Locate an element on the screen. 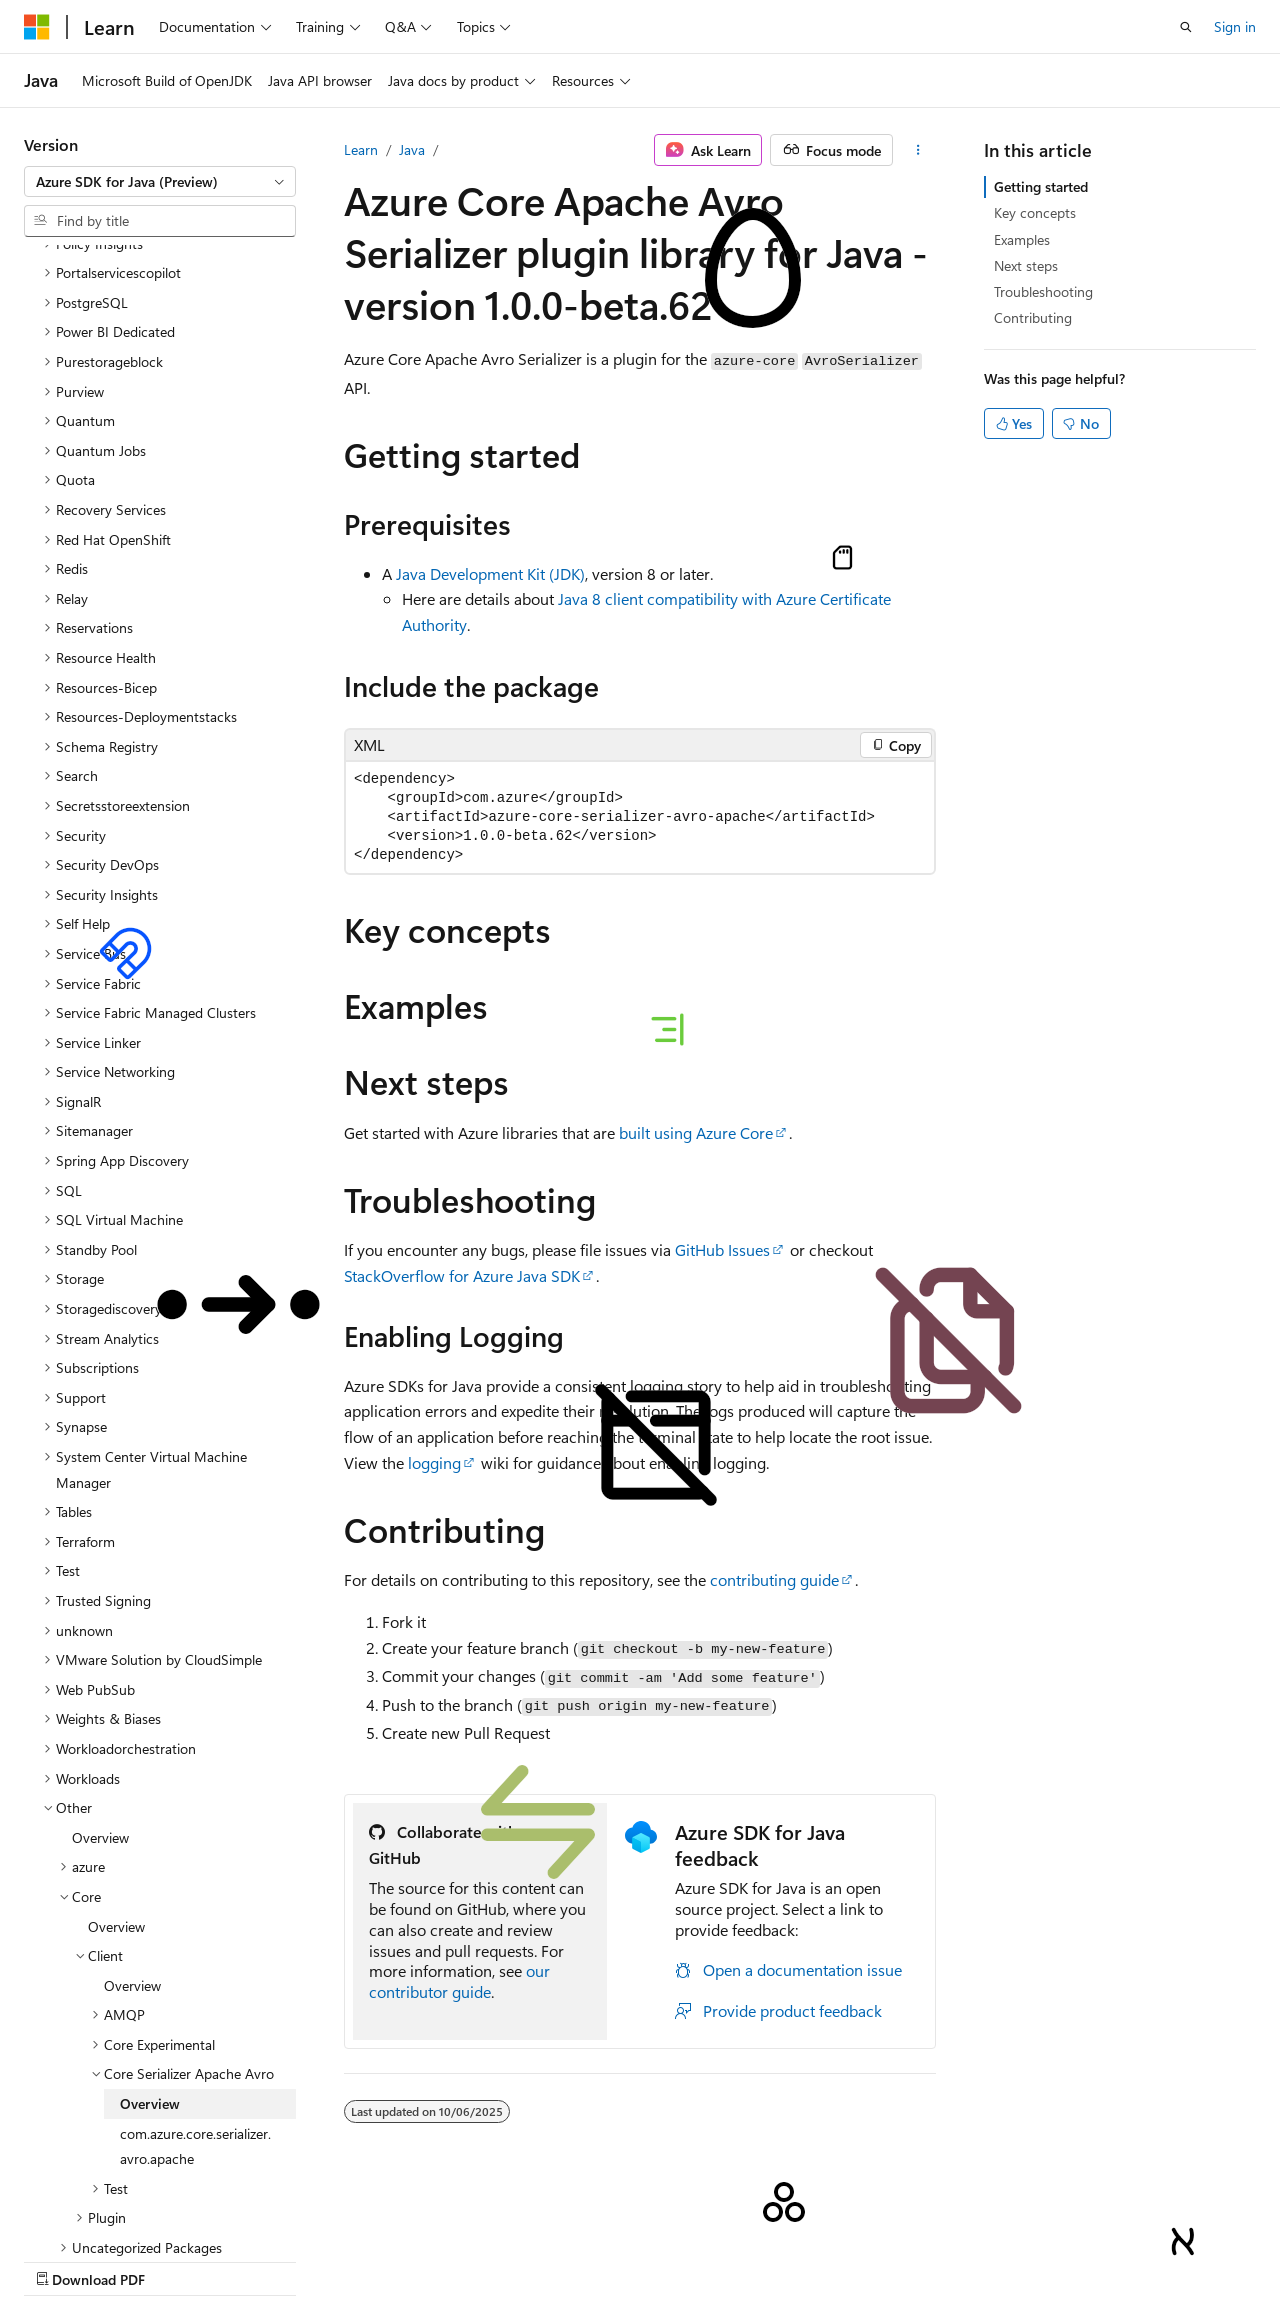 This screenshot has height=2321, width=1280. activate magnetic snap or alignment is located at coordinates (126, 952).